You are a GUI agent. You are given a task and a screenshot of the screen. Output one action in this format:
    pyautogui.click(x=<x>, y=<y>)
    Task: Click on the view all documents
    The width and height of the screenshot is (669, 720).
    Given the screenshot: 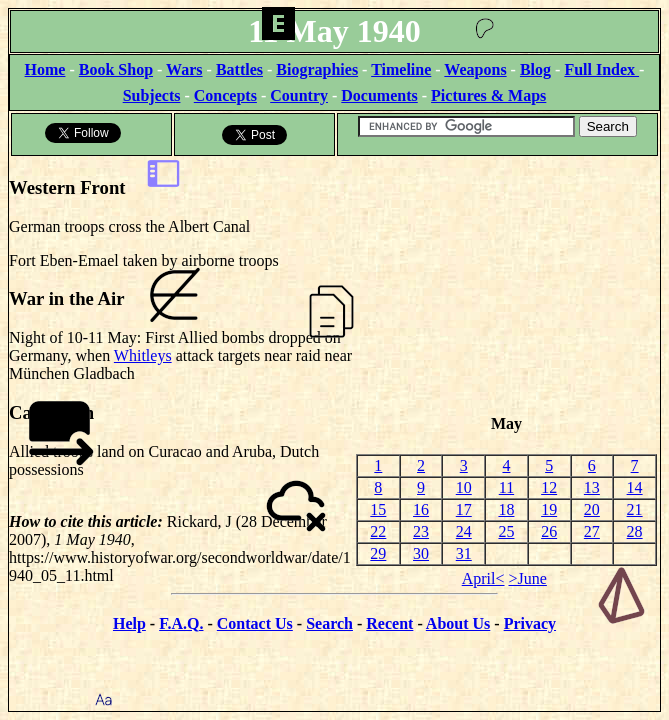 What is the action you would take?
    pyautogui.click(x=331, y=311)
    